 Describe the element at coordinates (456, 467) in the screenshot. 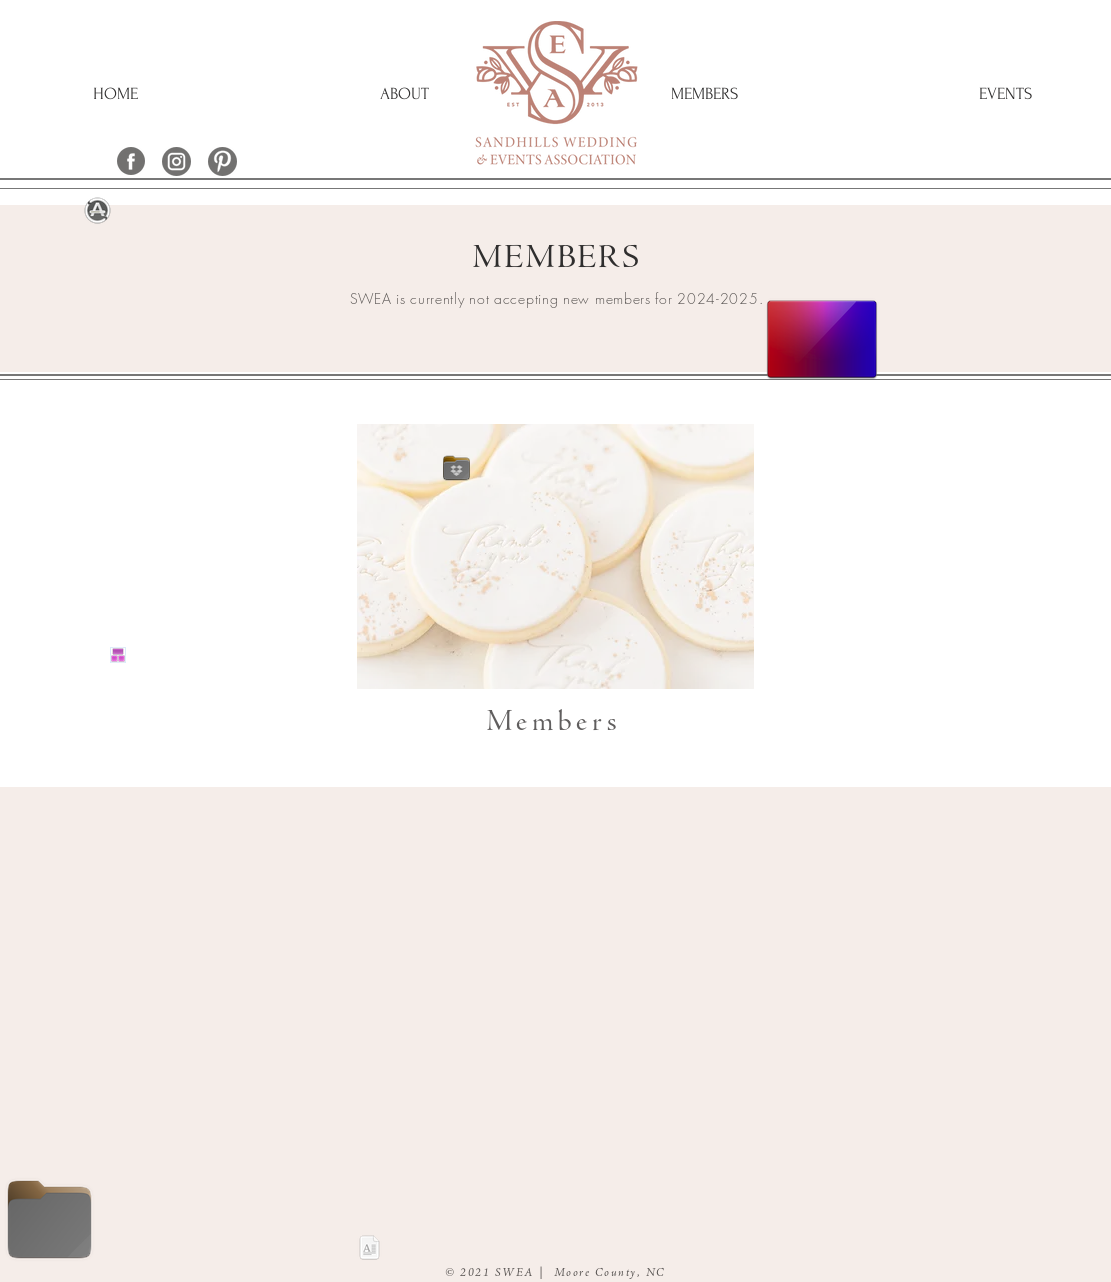

I see `open your dropbox folder` at that location.